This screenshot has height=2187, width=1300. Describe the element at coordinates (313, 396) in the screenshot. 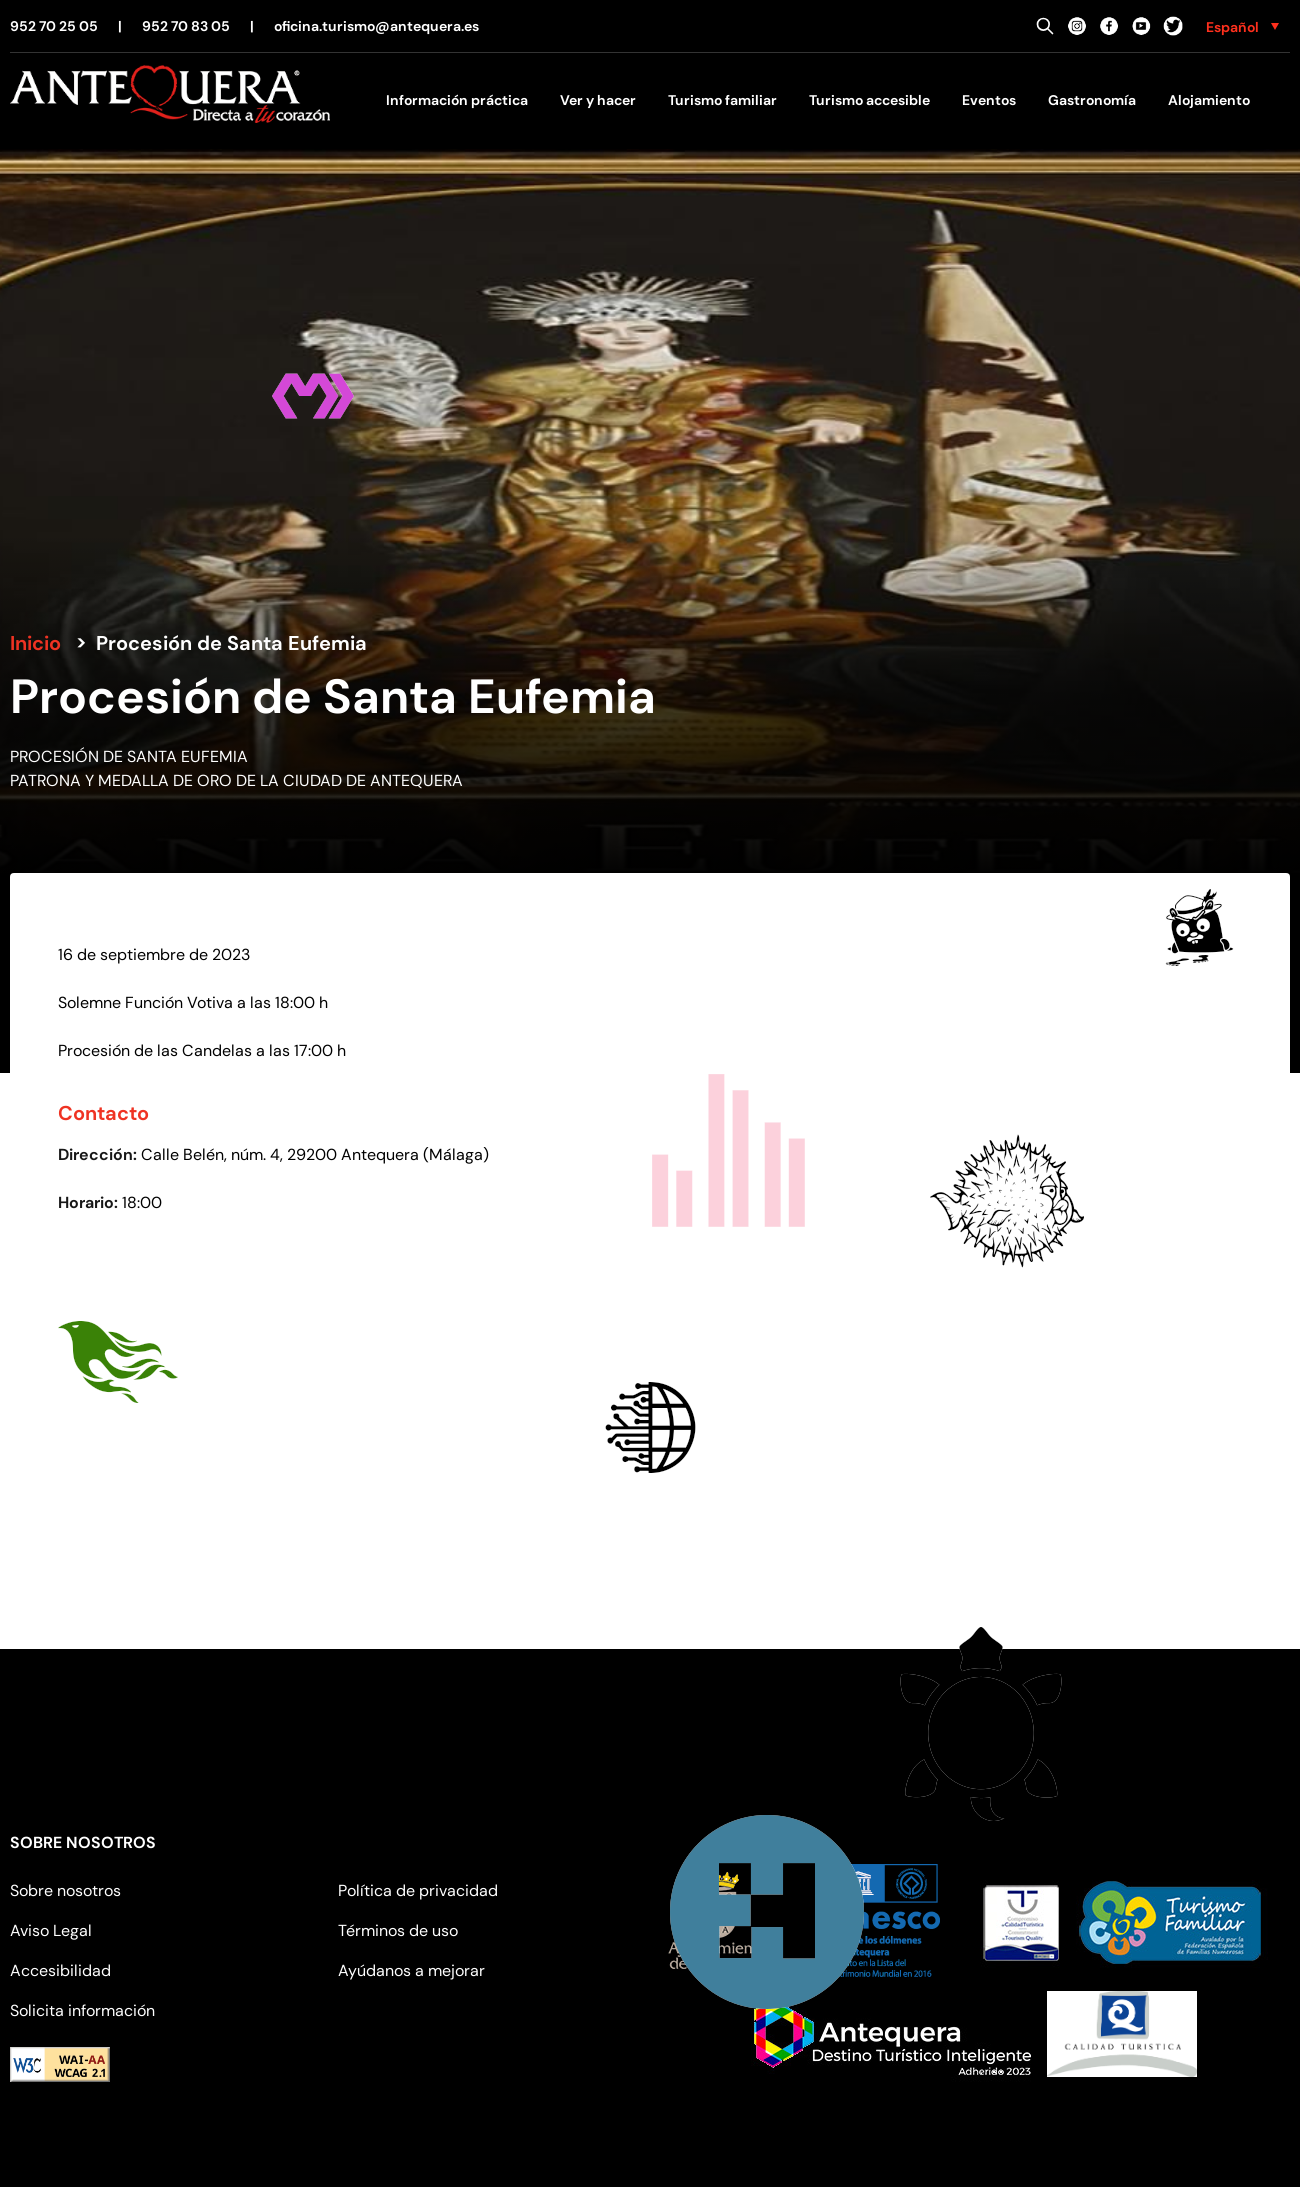

I see `marko javascript framework logo` at that location.